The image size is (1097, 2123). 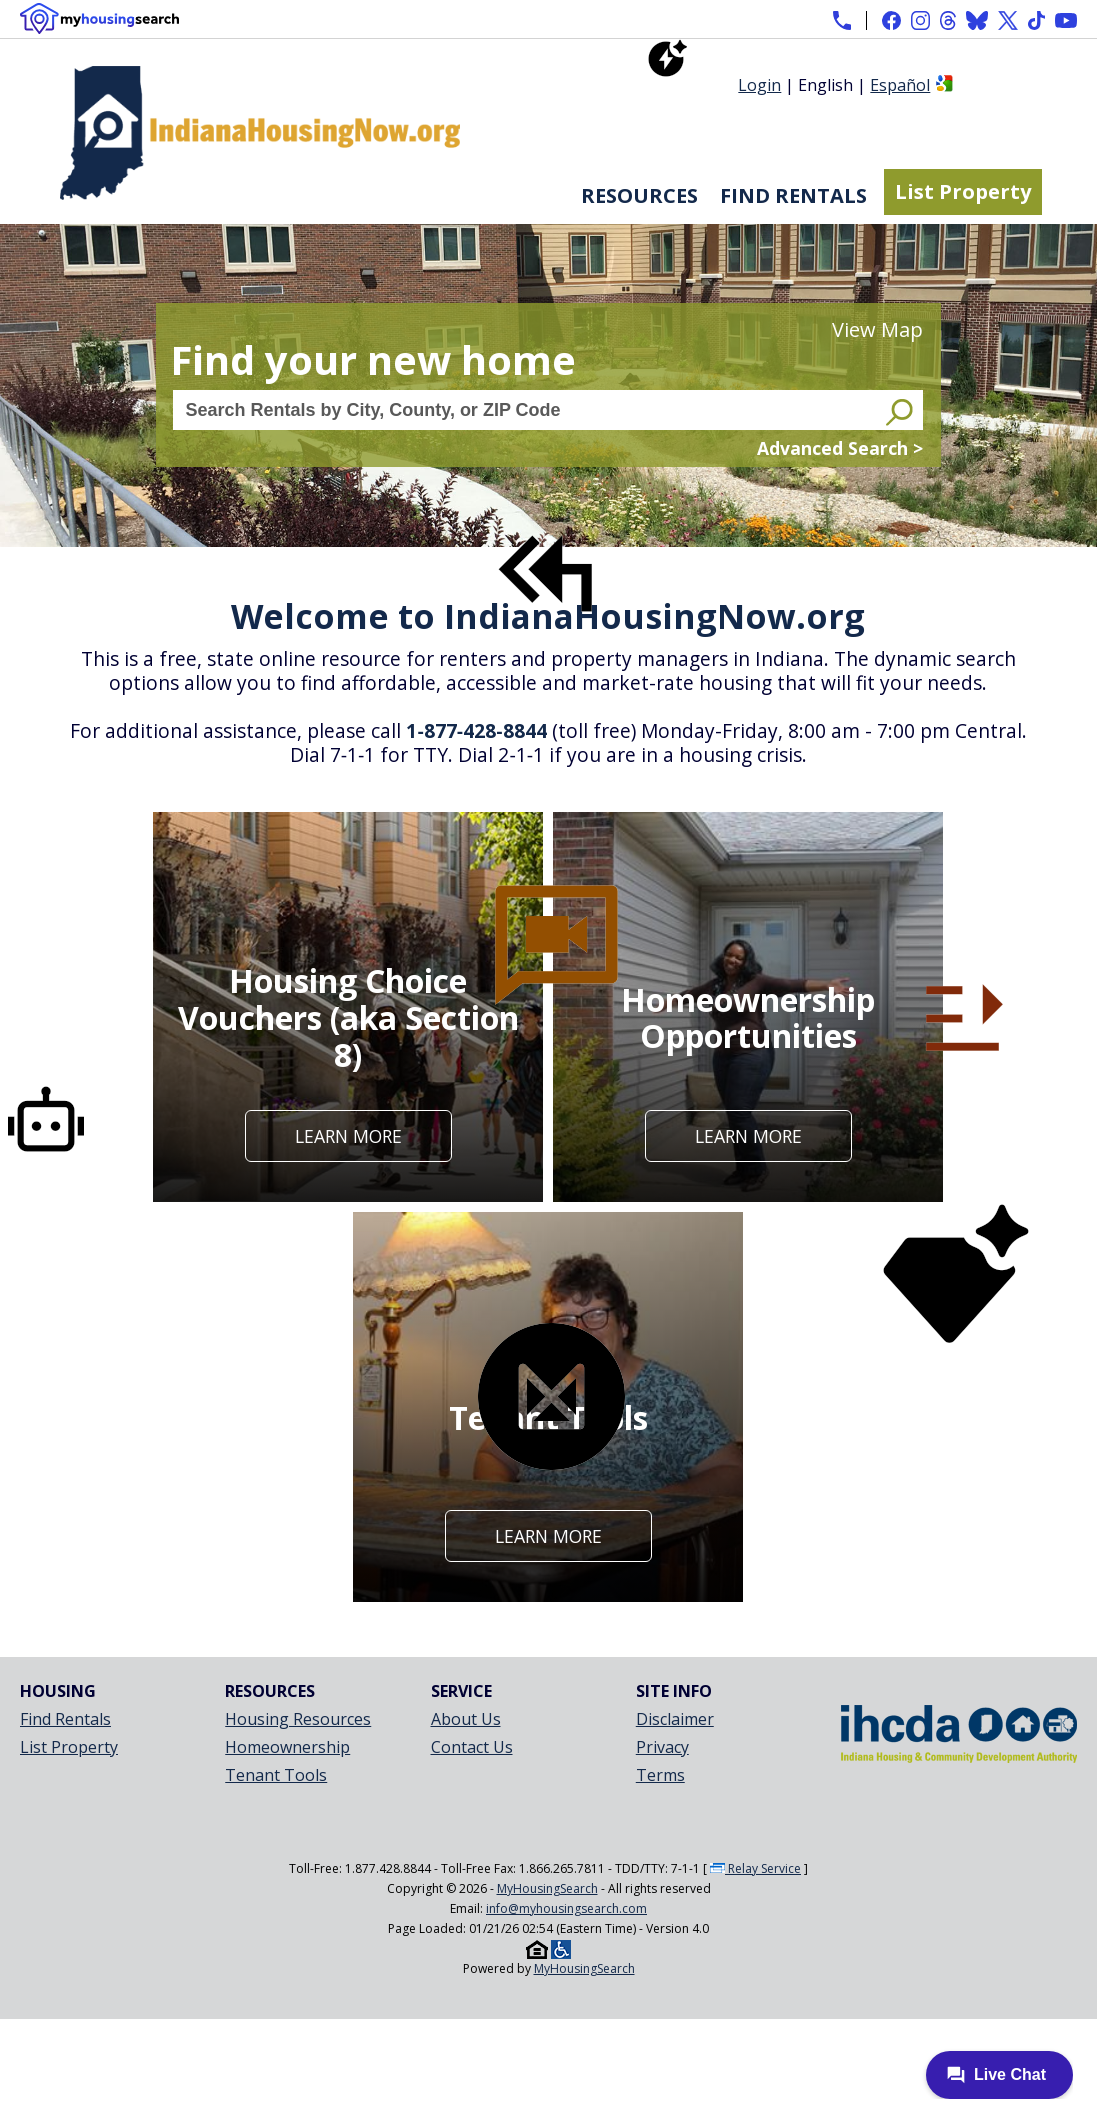 What do you see at coordinates (956, 1277) in the screenshot?
I see `indicates premium or pro membership status` at bounding box center [956, 1277].